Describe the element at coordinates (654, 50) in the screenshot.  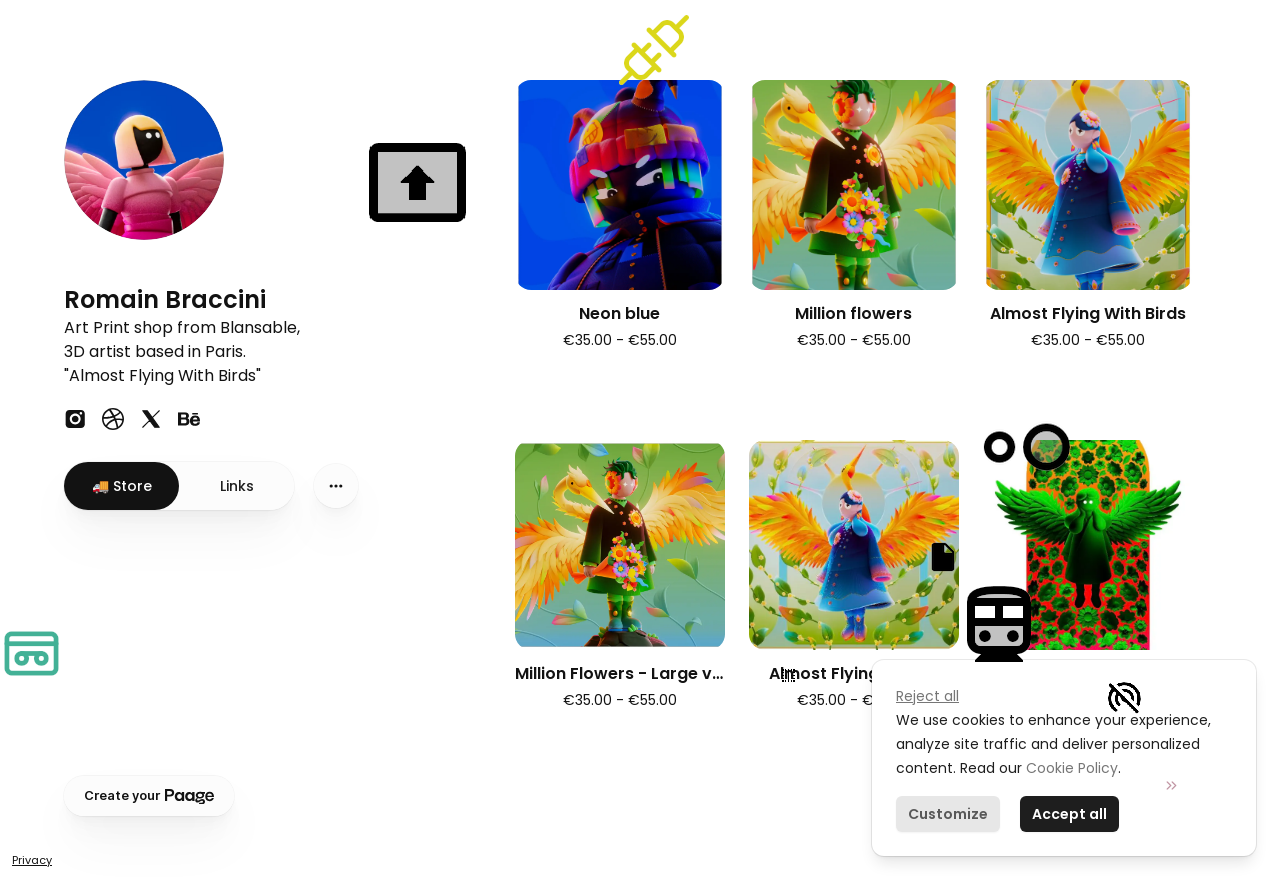
I see `connect or pair devices` at that location.